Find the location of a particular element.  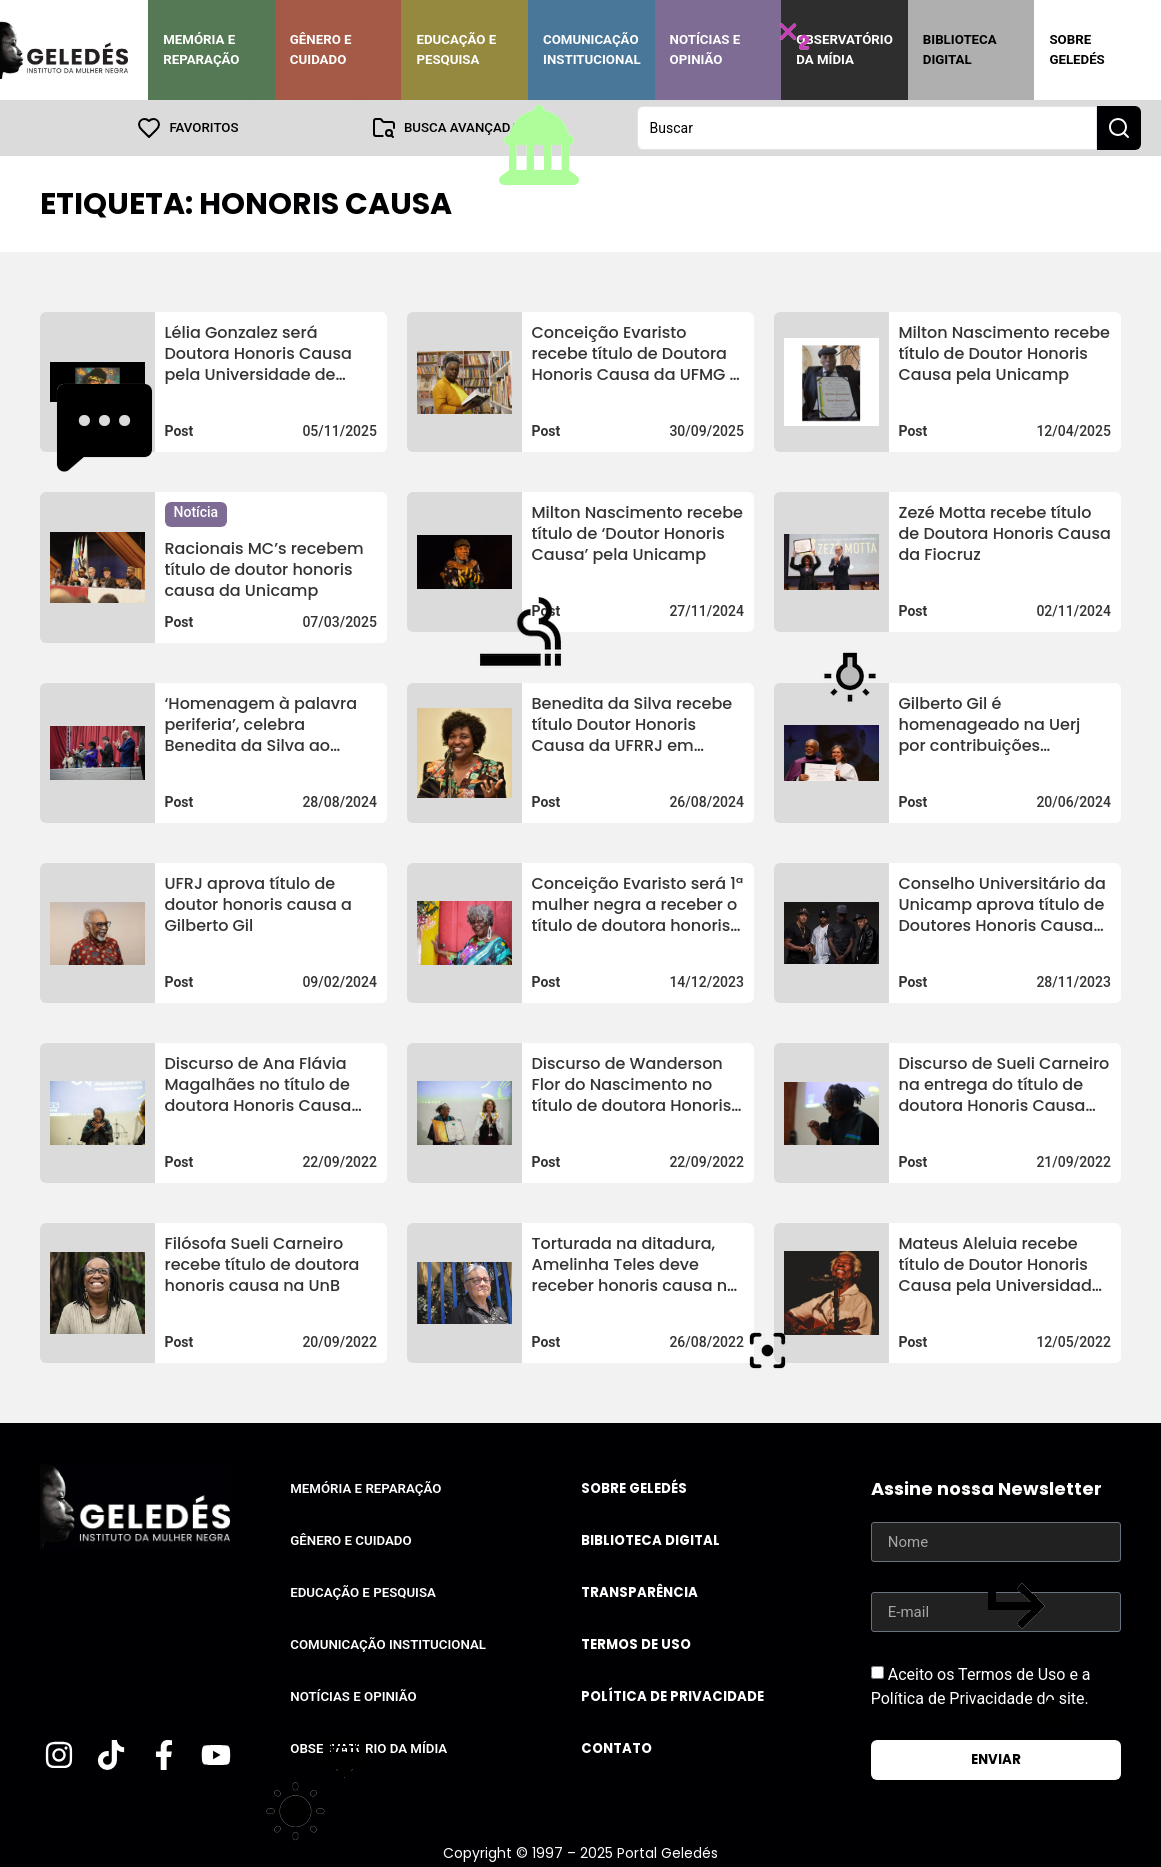

indicates unread mail in your mailbox is located at coordinates (1054, 1715).